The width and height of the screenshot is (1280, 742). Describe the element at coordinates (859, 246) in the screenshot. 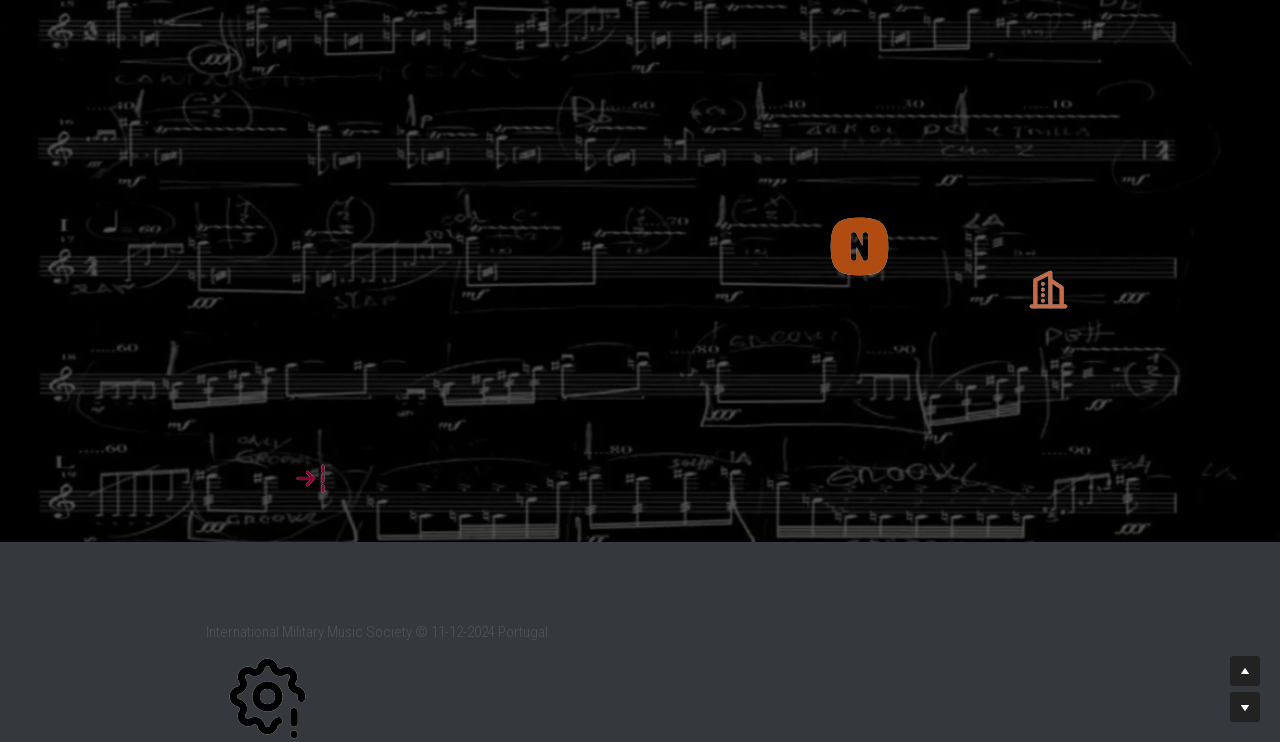

I see `indicates an item starting with the letter N` at that location.